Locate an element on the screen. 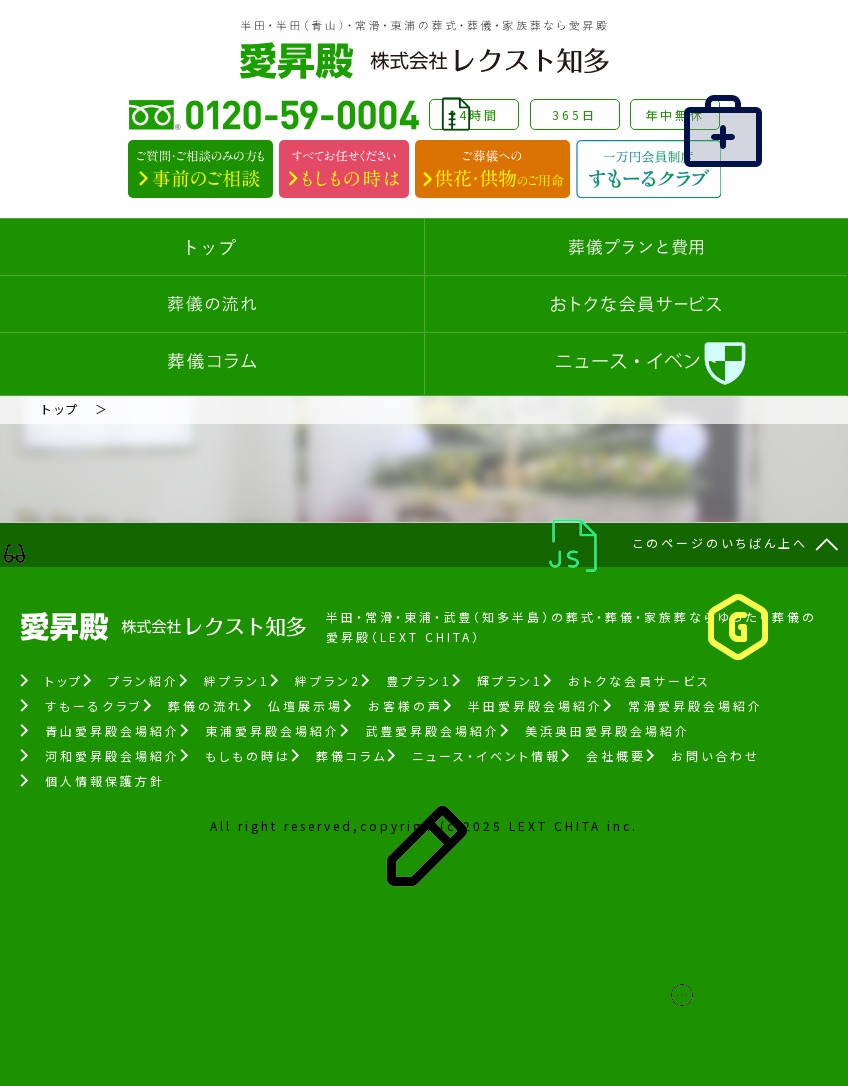 This screenshot has width=848, height=1086. indicates verified or secure status is located at coordinates (725, 361).